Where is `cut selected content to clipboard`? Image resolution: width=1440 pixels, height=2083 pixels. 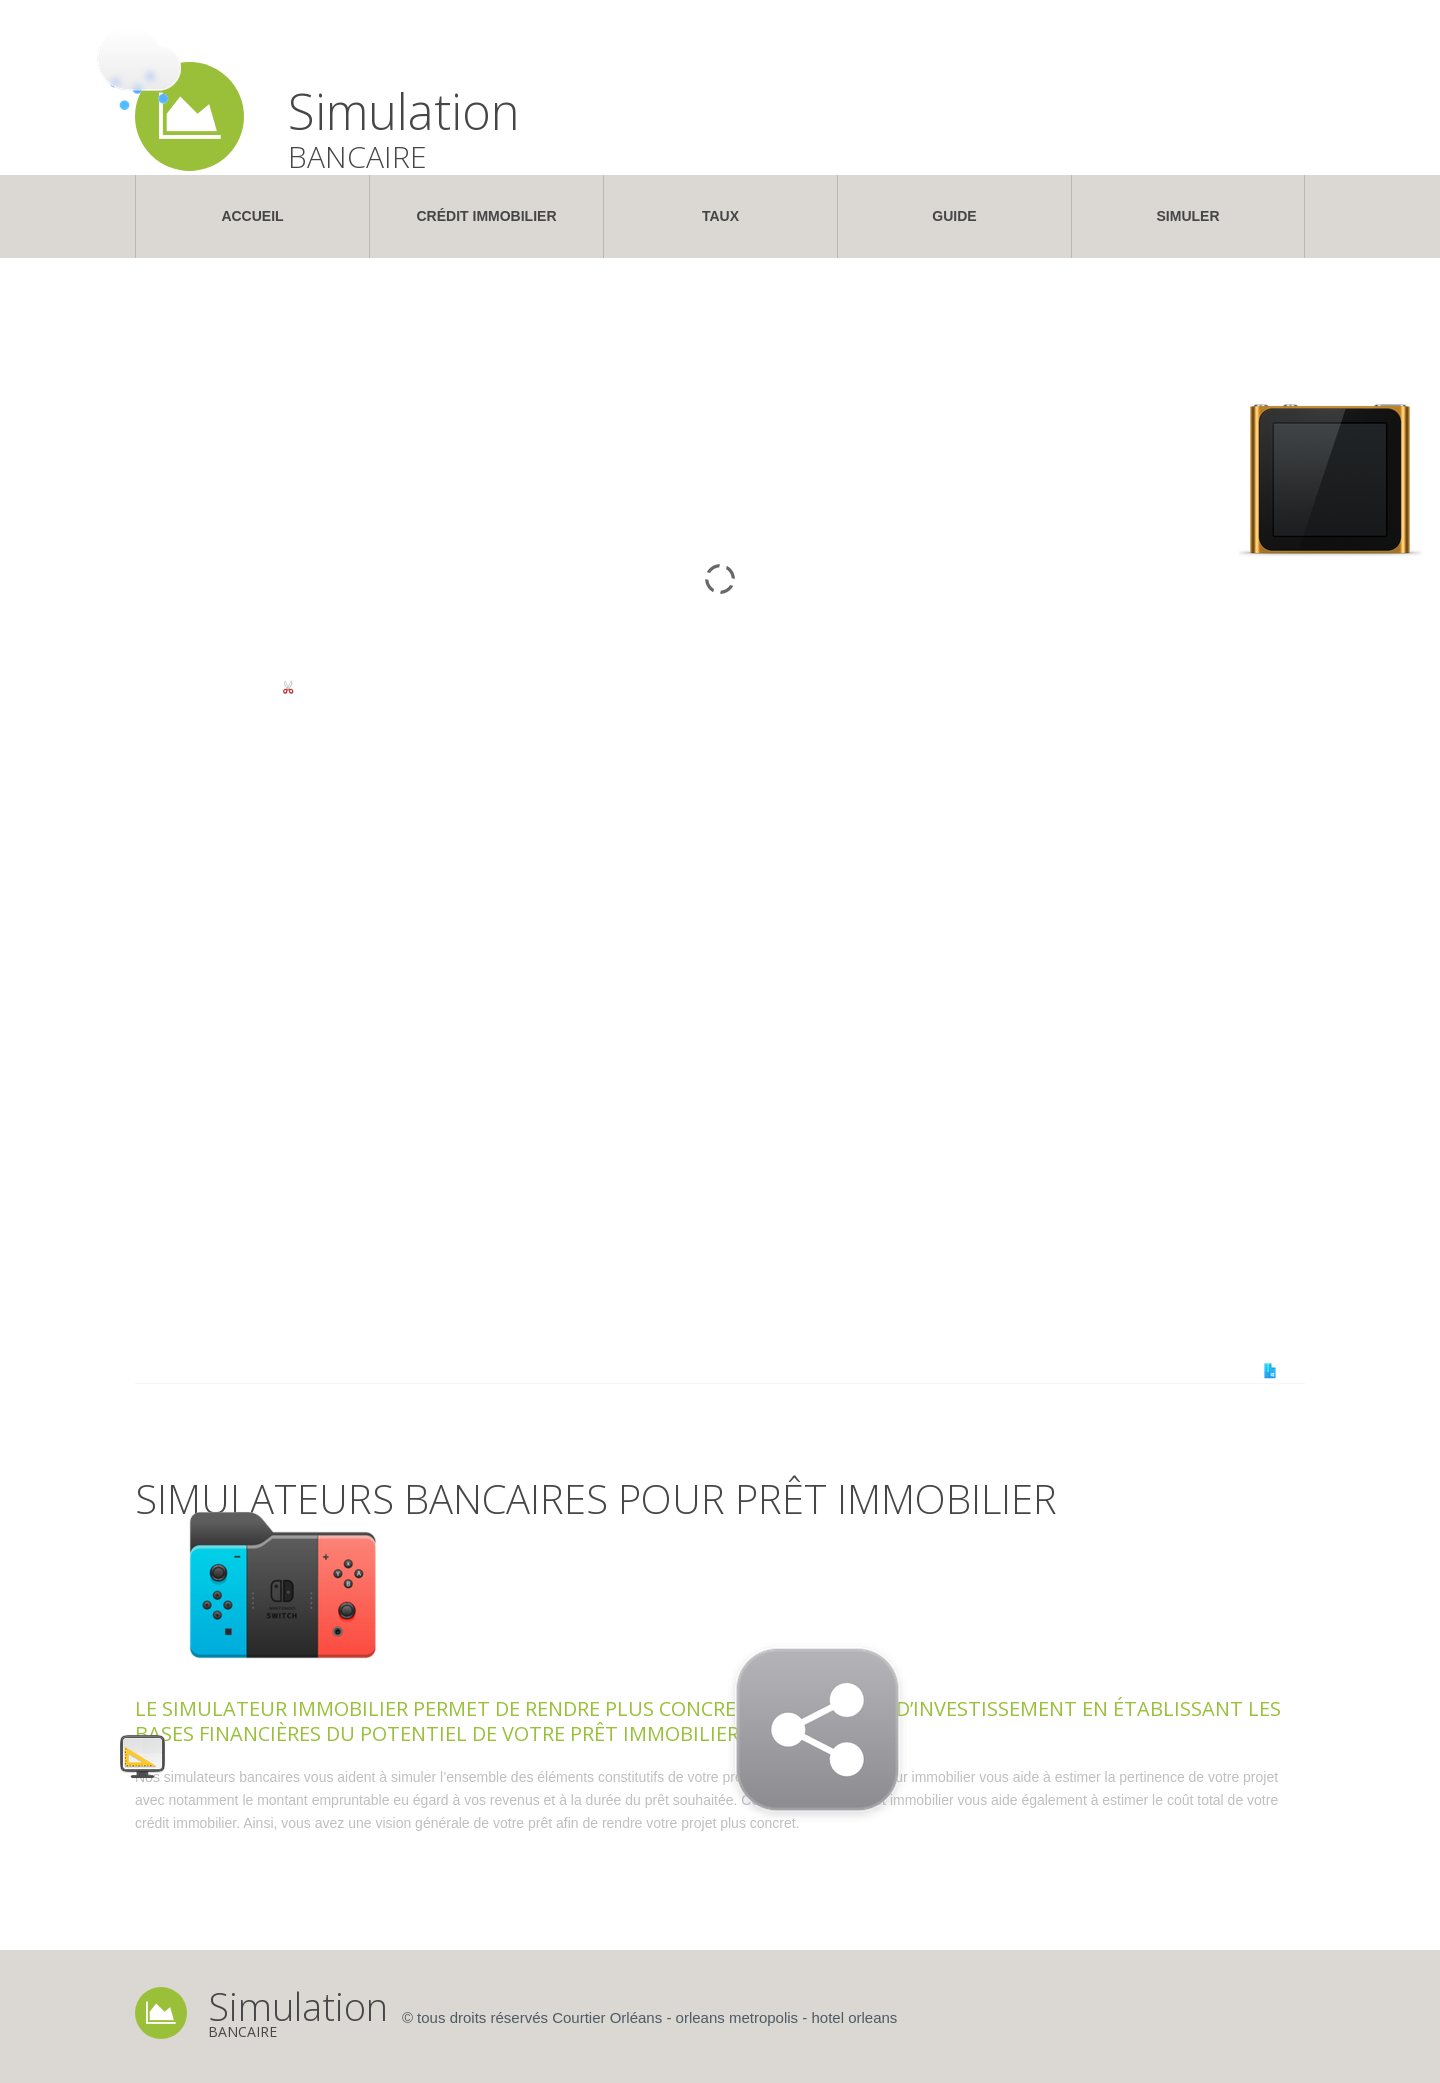 cut selected content to clipboard is located at coordinates (288, 687).